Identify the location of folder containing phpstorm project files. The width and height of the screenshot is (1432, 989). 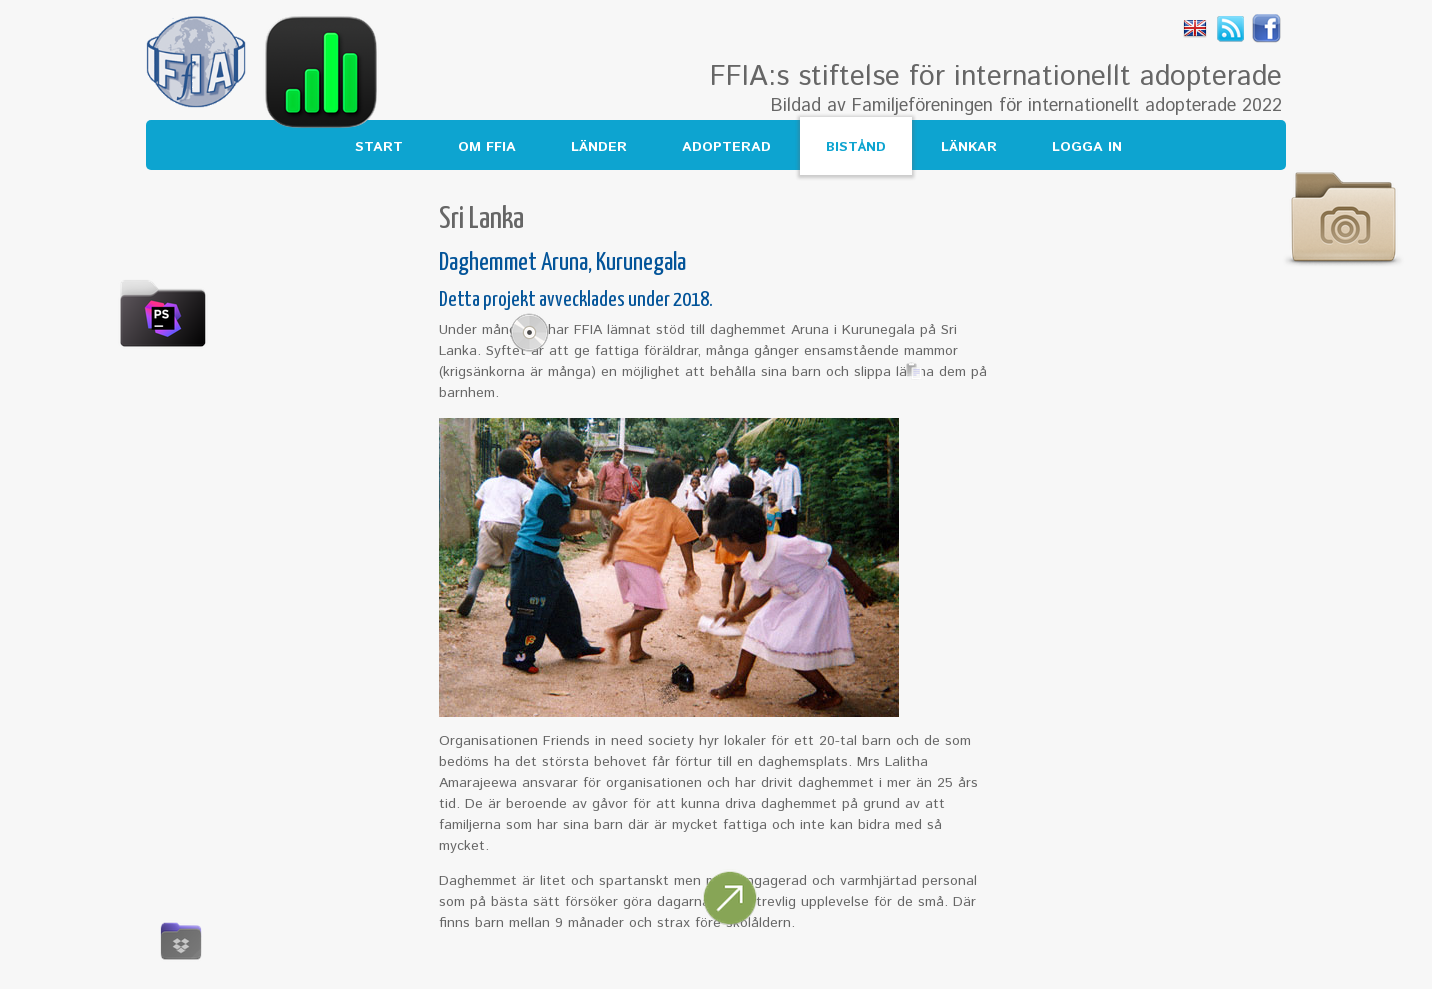
(162, 315).